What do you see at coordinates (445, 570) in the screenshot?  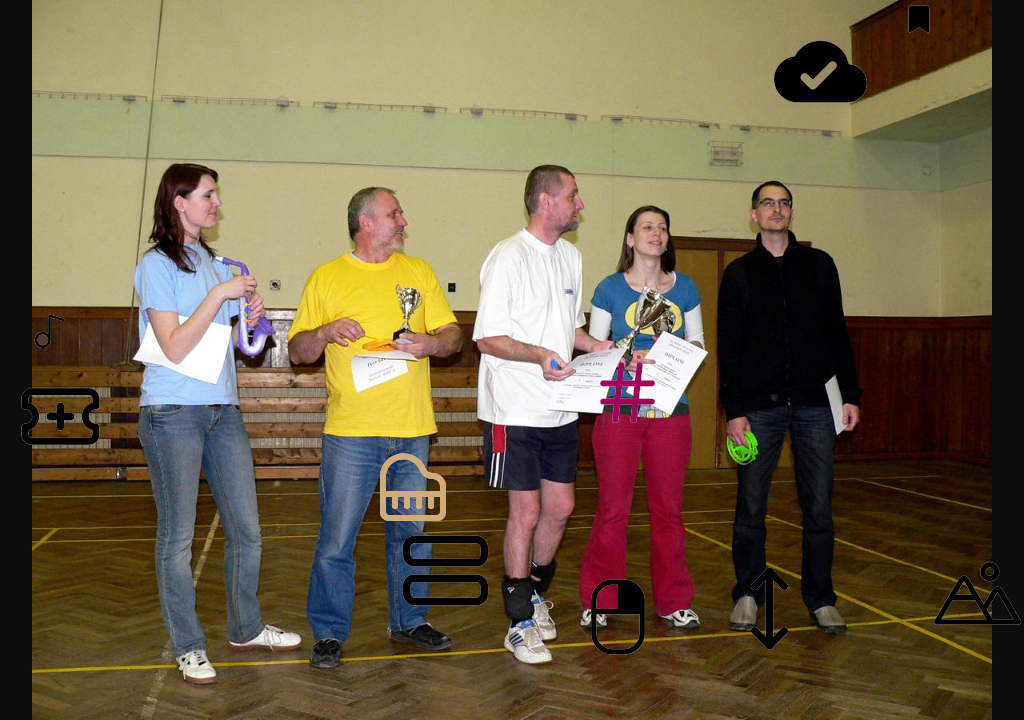 I see `stretch or expand content horizontally` at bounding box center [445, 570].